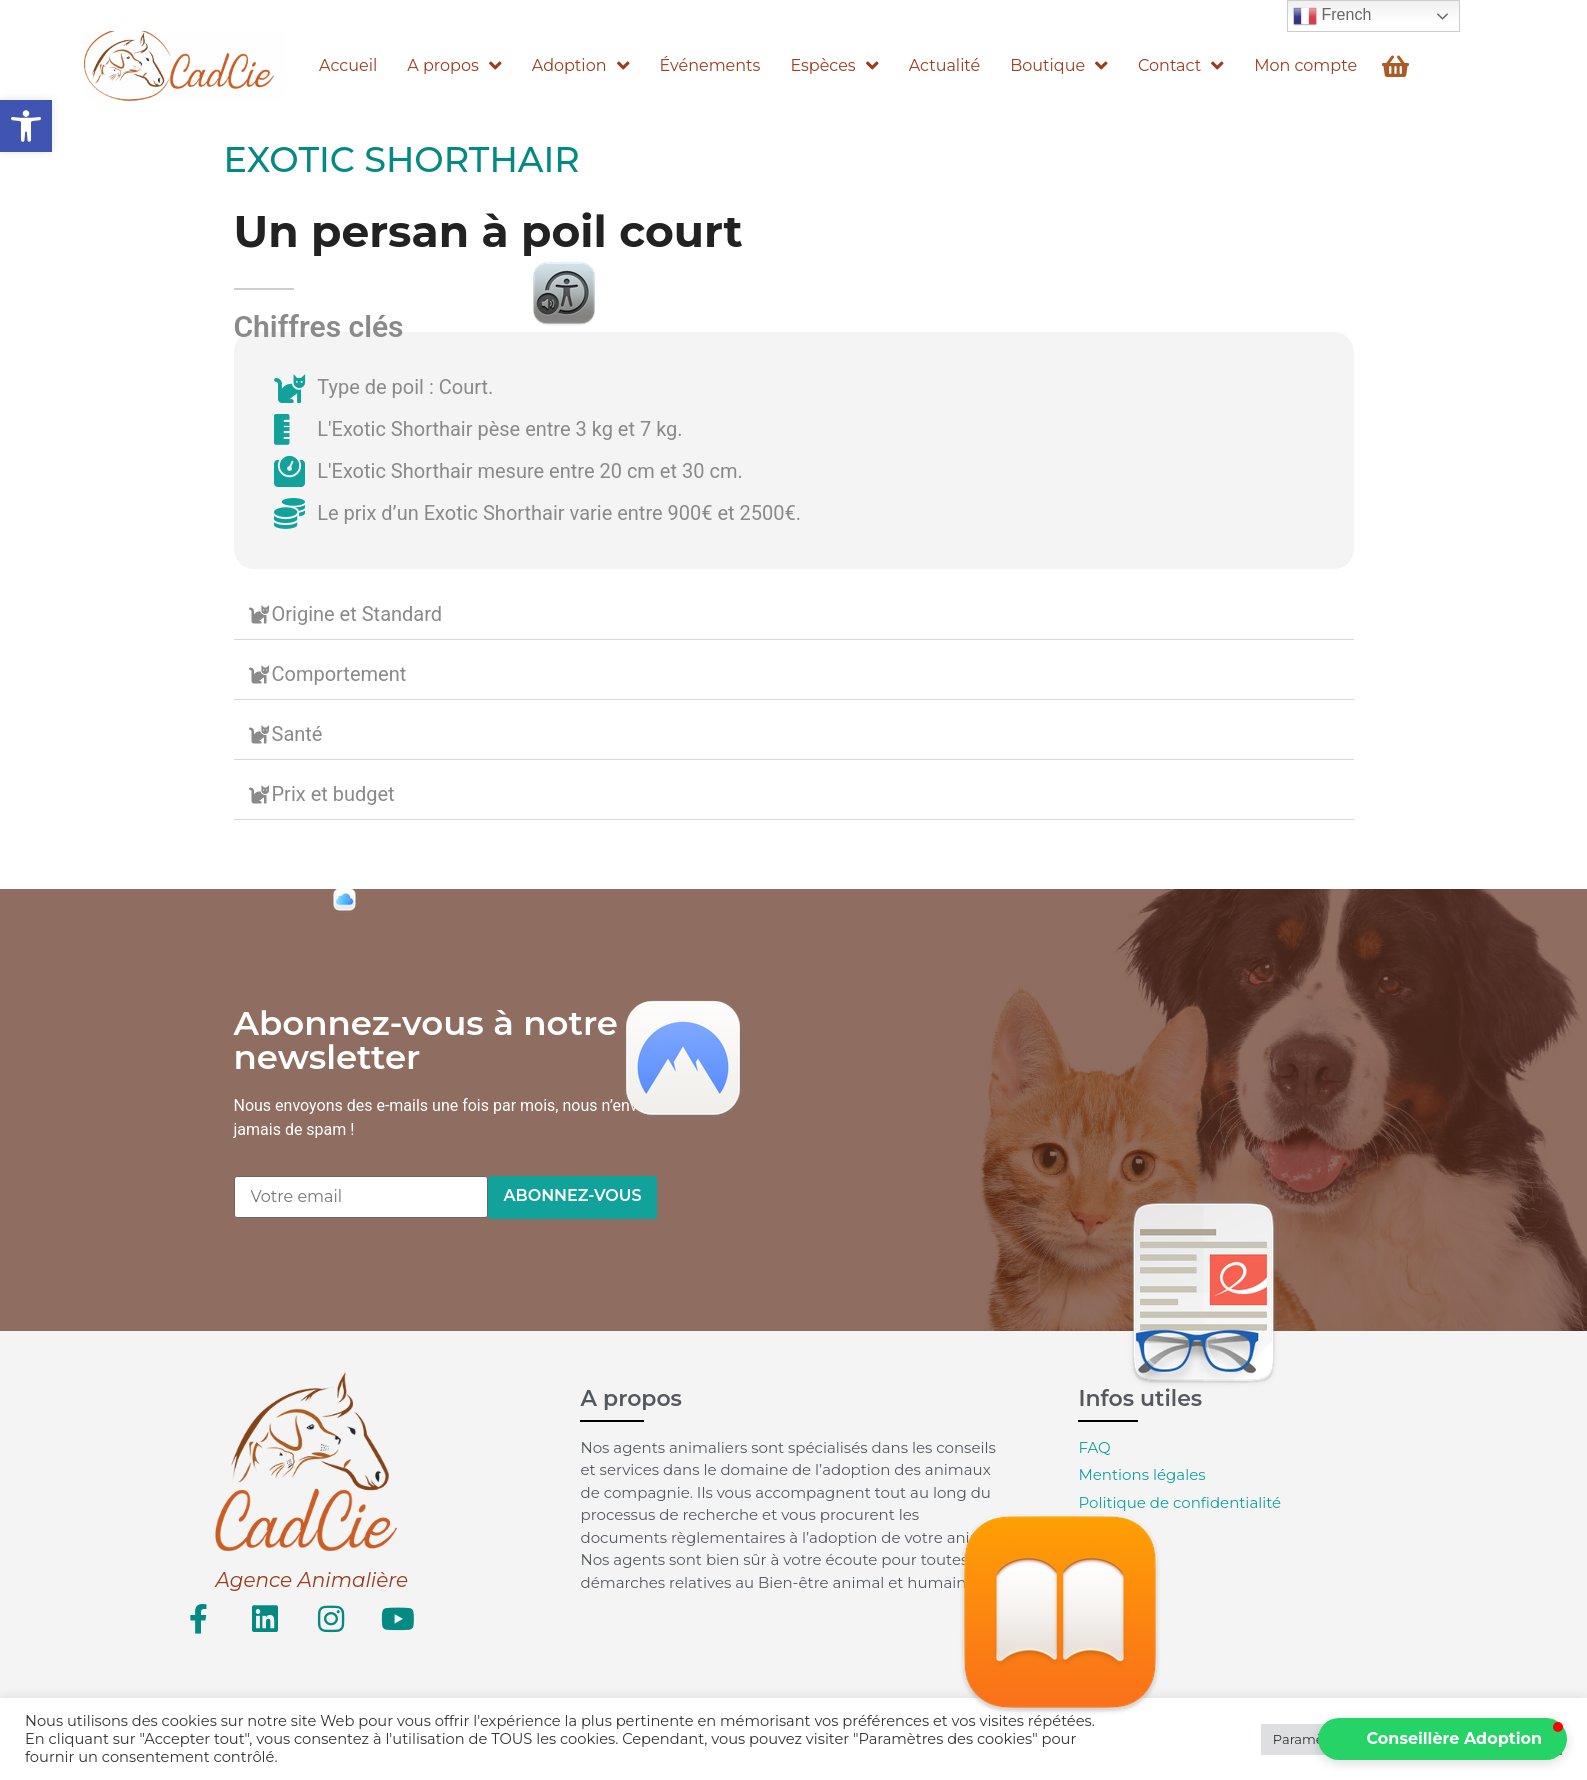  I want to click on open VoiceOver accessibility utility, so click(564, 293).